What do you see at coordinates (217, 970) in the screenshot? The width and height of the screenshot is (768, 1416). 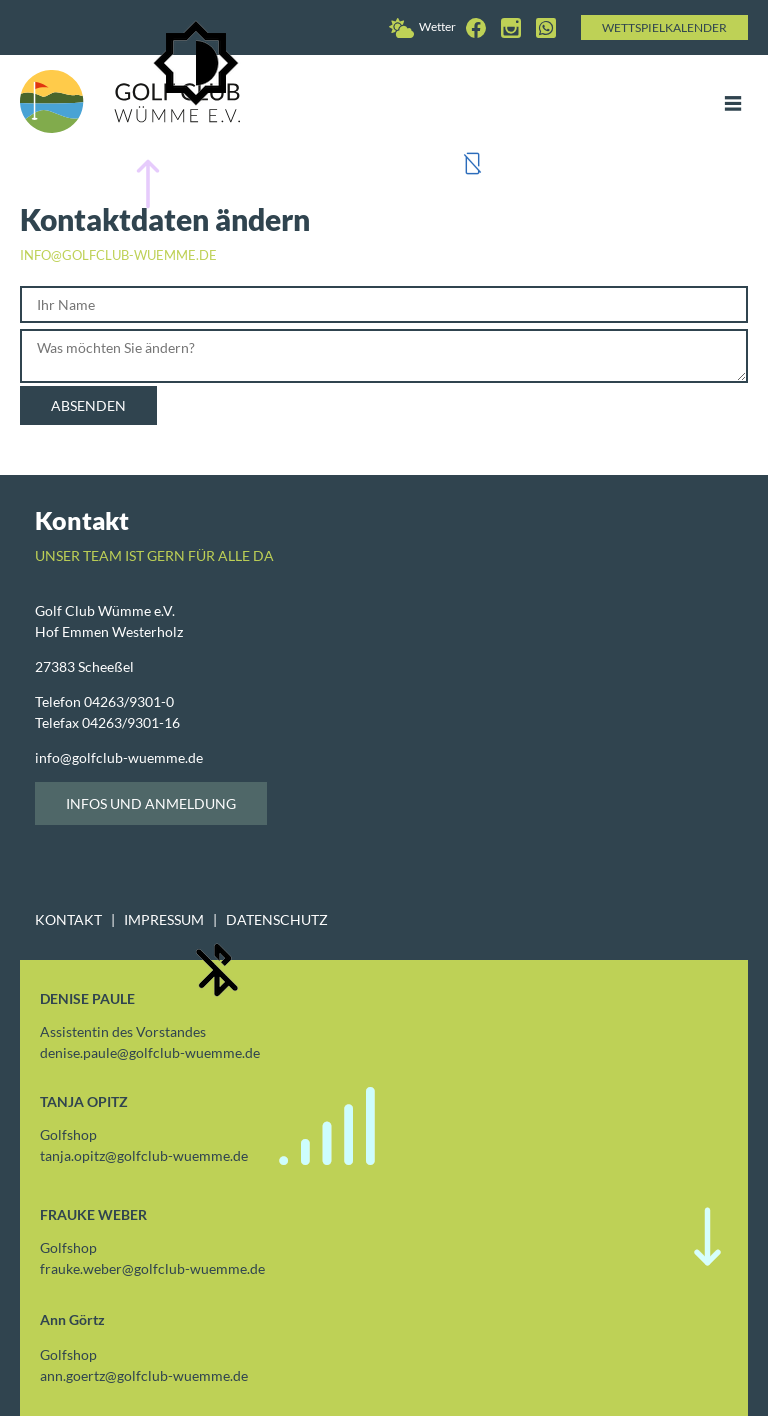 I see `bluetooth is currently disabled` at bounding box center [217, 970].